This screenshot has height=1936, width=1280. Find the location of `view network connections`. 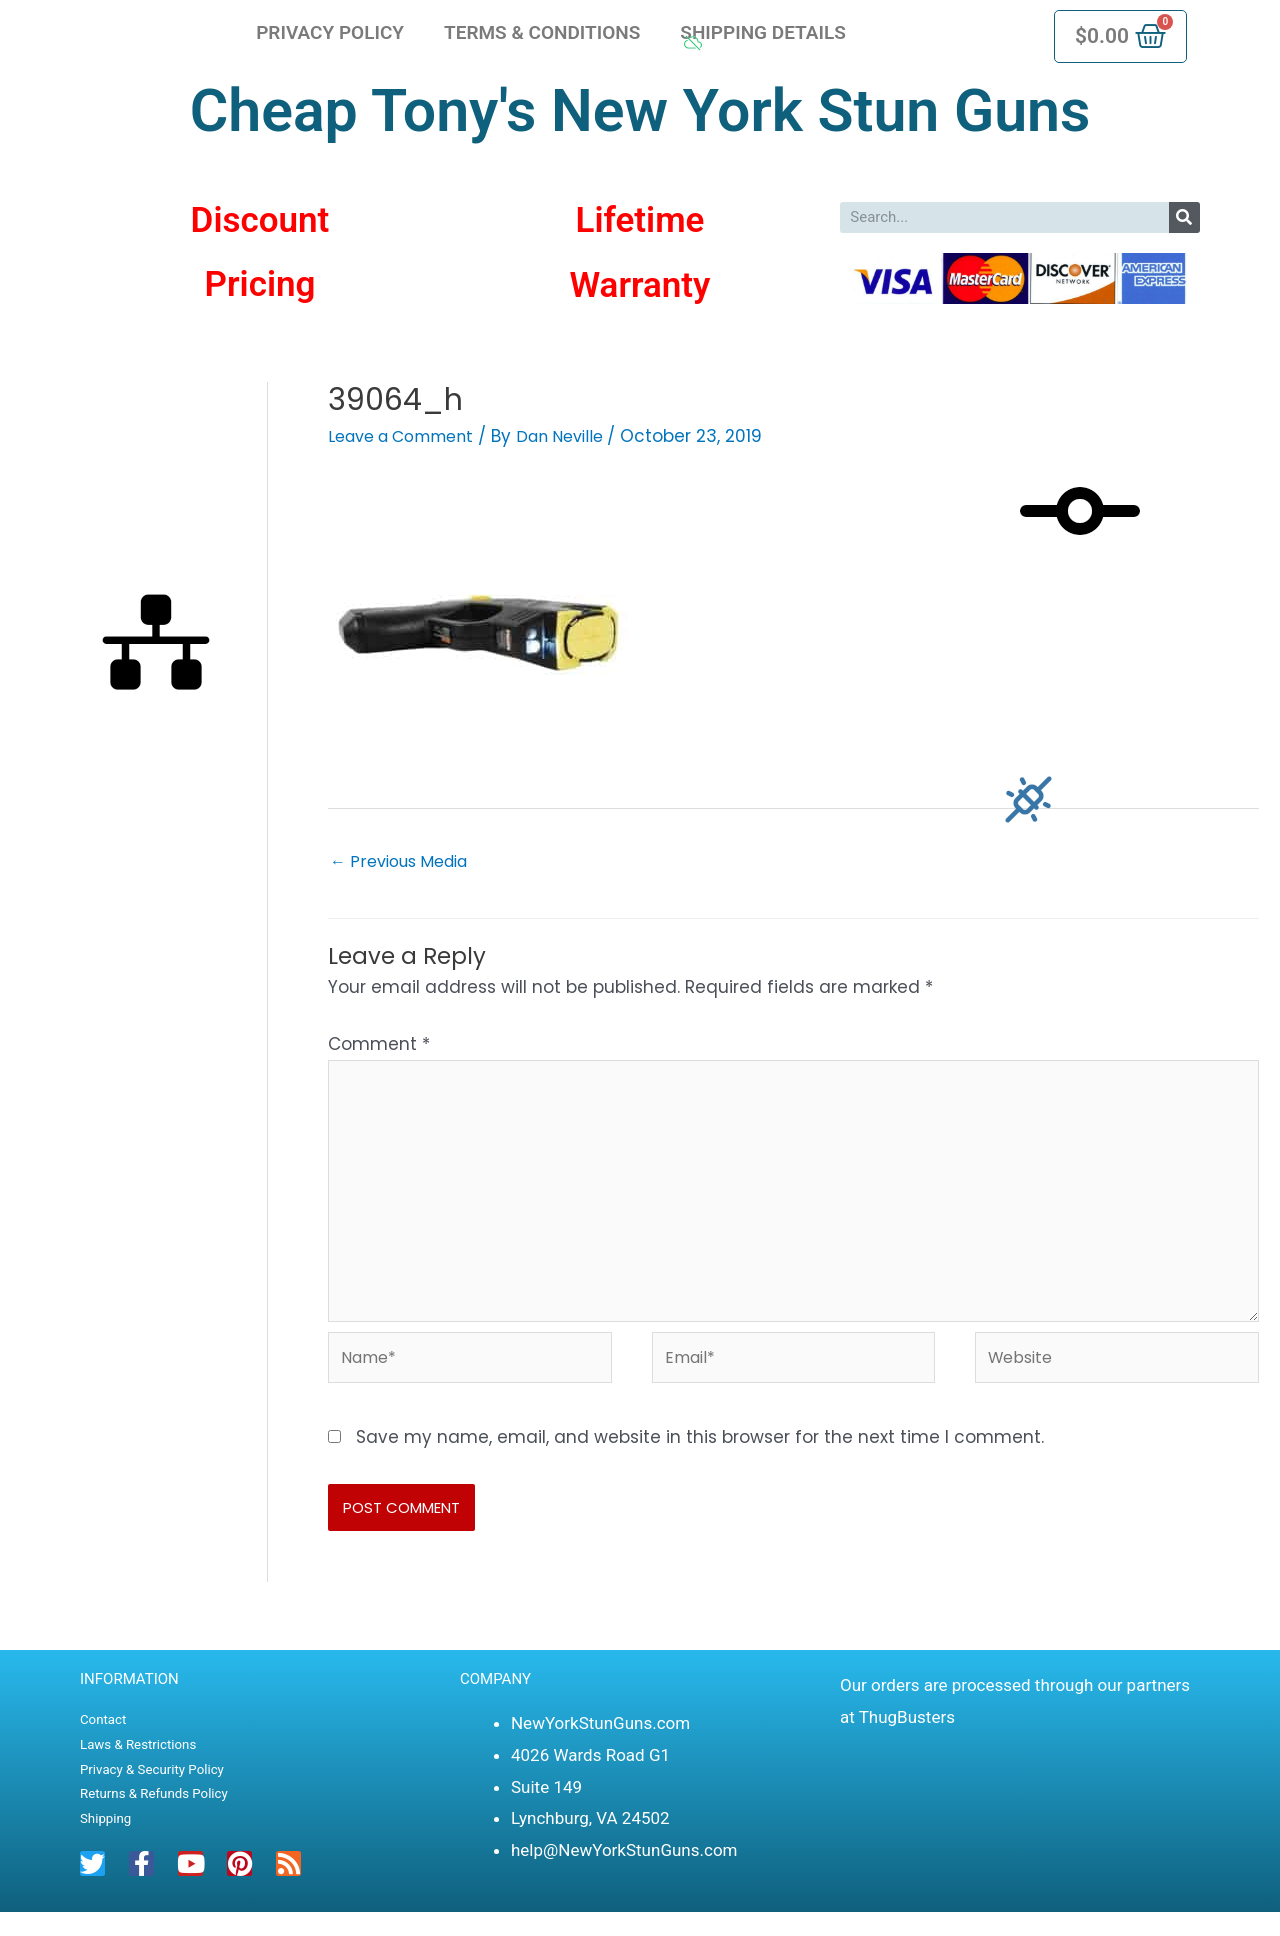

view network connections is located at coordinates (156, 644).